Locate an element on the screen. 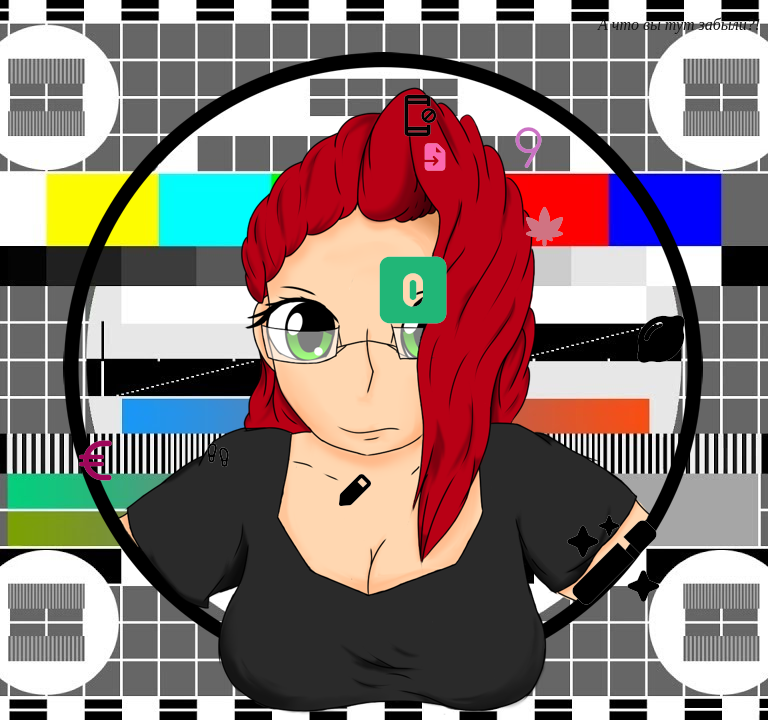 The height and width of the screenshot is (720, 768). indicates cannabis-related products or content is located at coordinates (544, 226).